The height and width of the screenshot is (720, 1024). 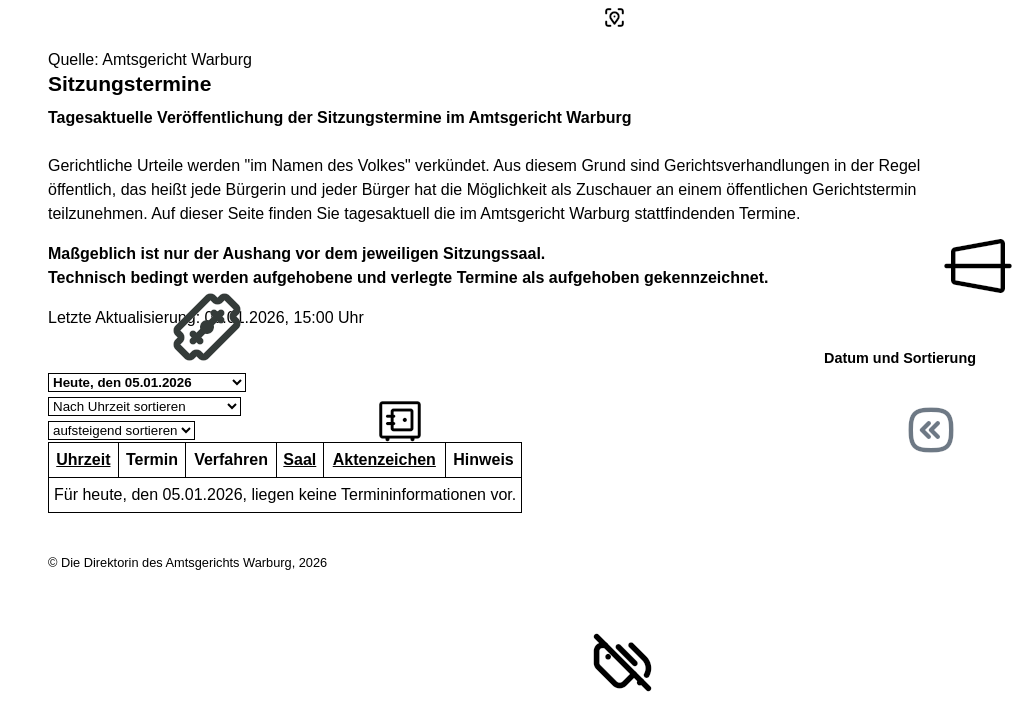 I want to click on cutting or trimming tool, so click(x=207, y=327).